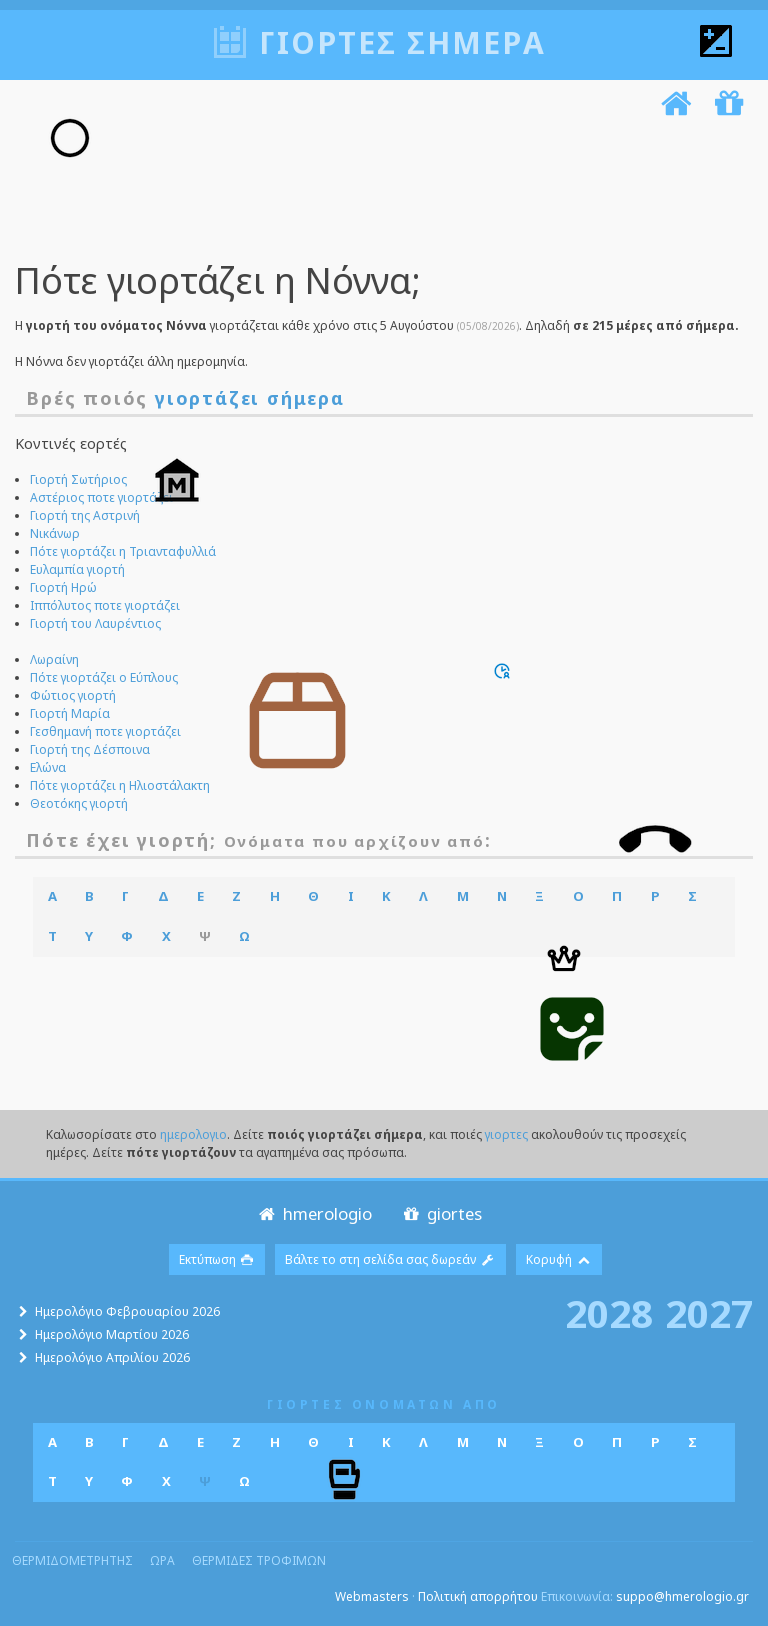 The image size is (768, 1626). What do you see at coordinates (70, 138) in the screenshot?
I see `unselected radio button option` at bounding box center [70, 138].